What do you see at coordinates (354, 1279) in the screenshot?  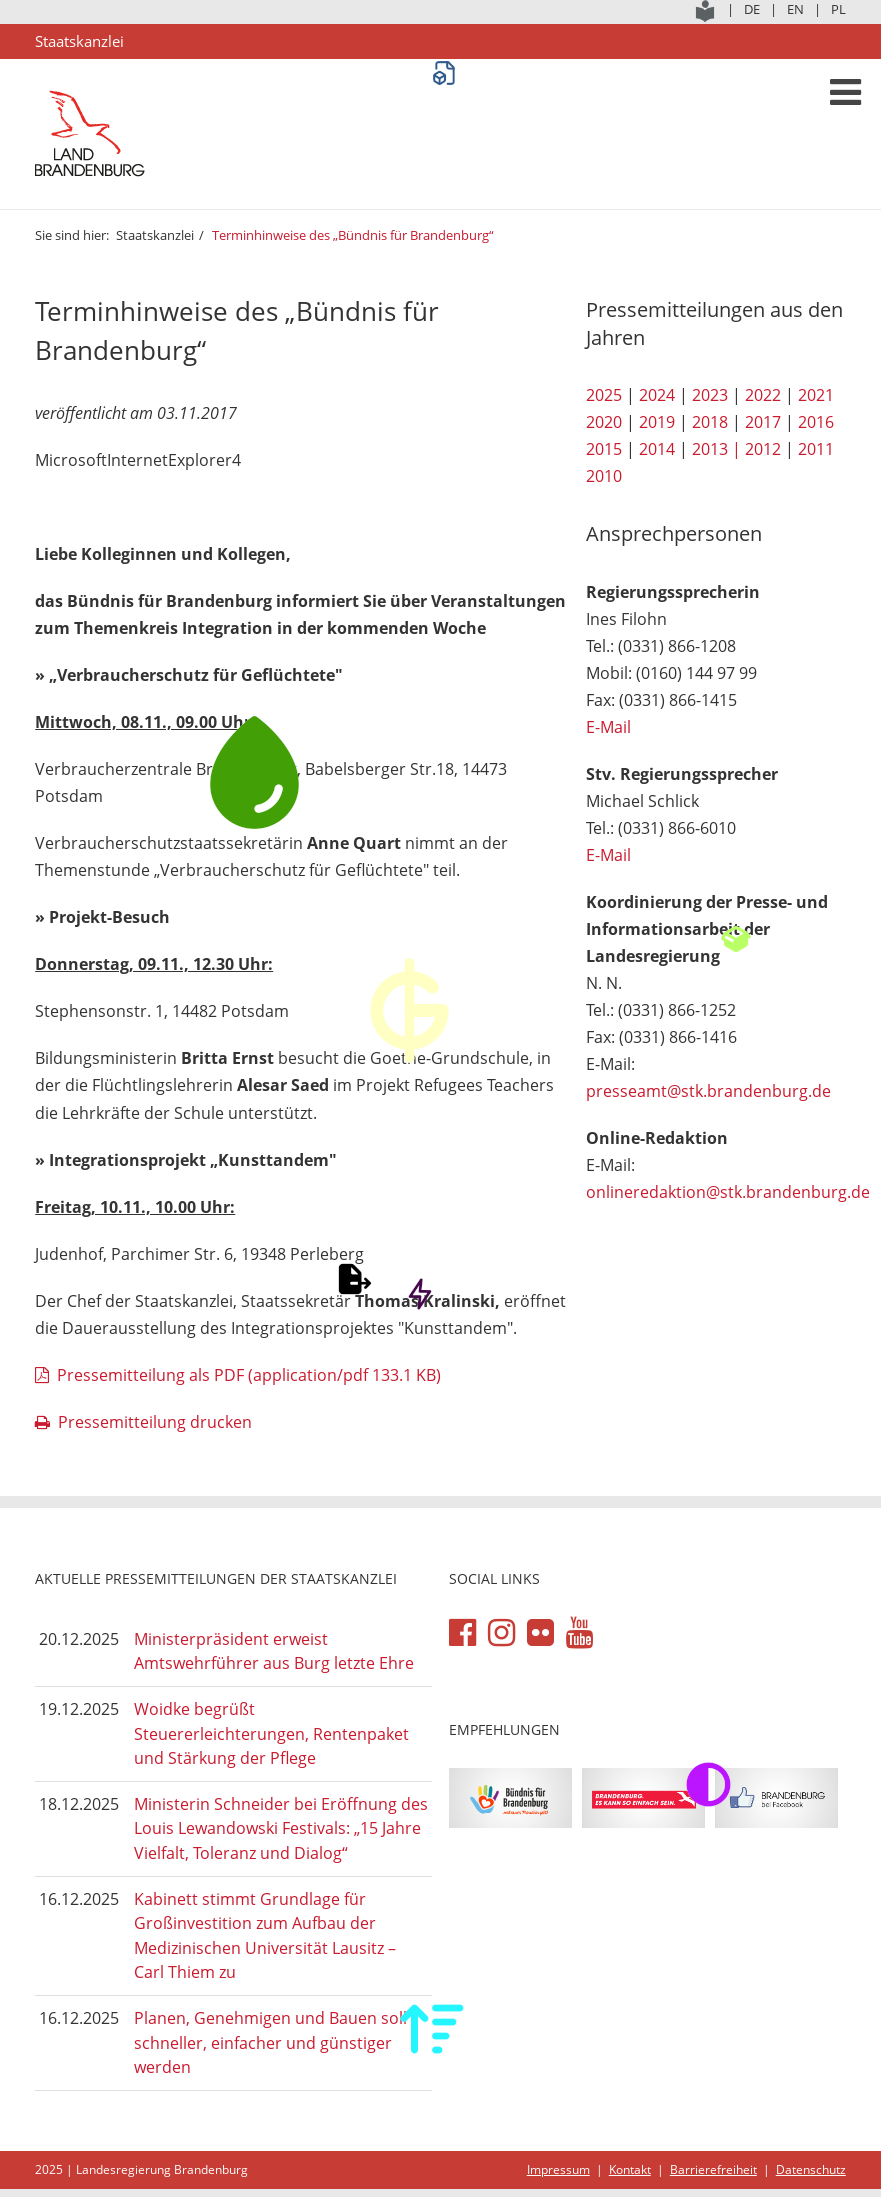 I see `export file or document` at bounding box center [354, 1279].